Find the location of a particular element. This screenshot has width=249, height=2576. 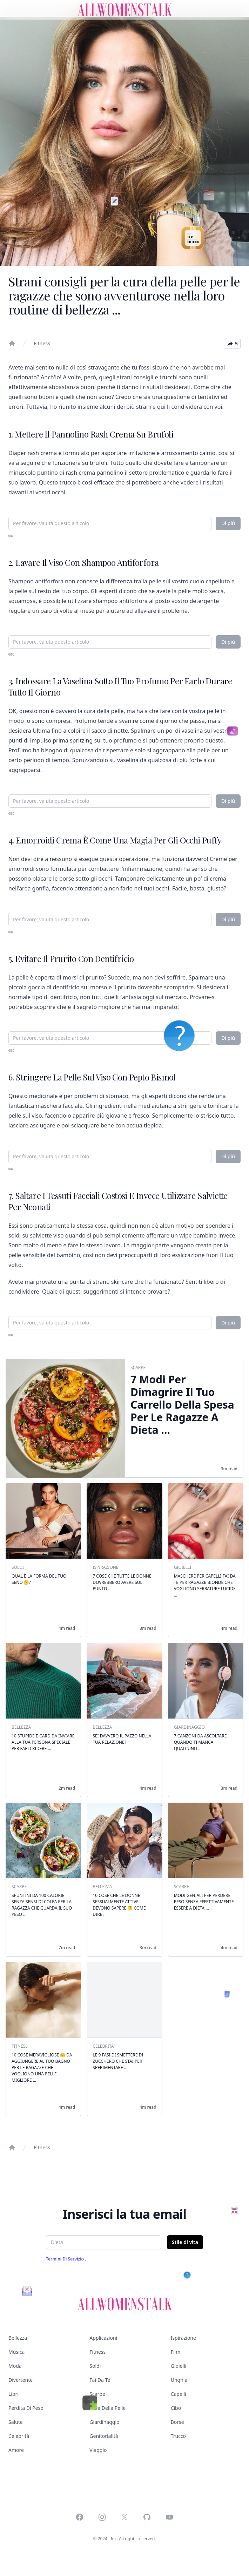

indicates an image file type is located at coordinates (233, 731).